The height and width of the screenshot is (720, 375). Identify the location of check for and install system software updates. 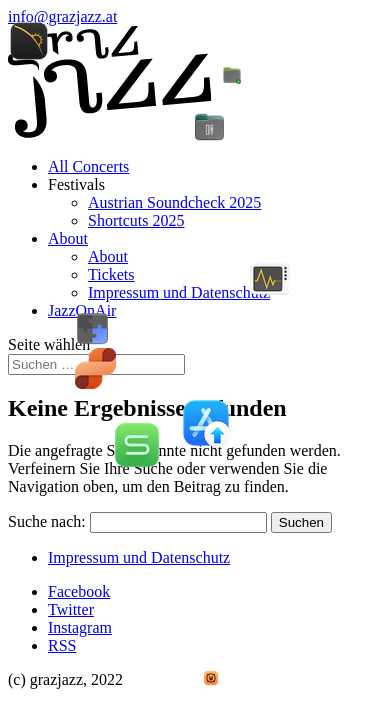
(206, 423).